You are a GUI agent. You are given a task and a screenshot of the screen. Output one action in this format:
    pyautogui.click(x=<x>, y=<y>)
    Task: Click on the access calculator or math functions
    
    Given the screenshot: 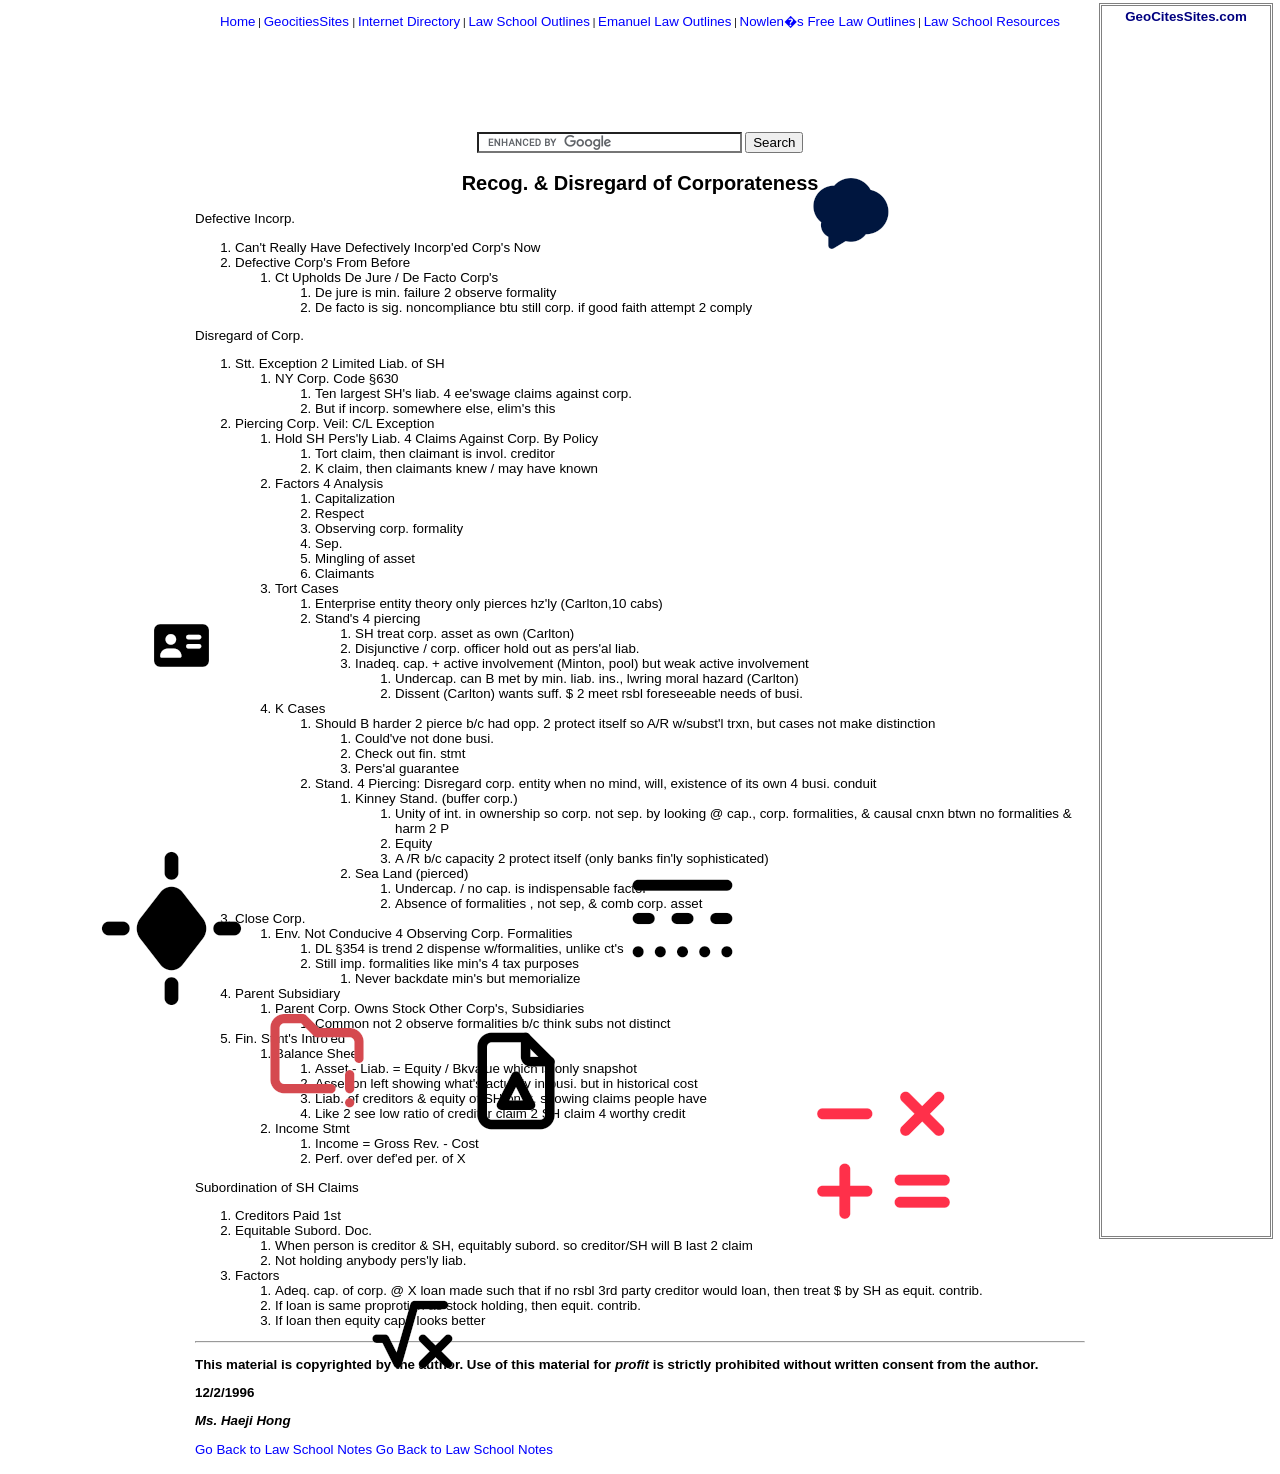 What is the action you would take?
    pyautogui.click(x=414, y=1334)
    